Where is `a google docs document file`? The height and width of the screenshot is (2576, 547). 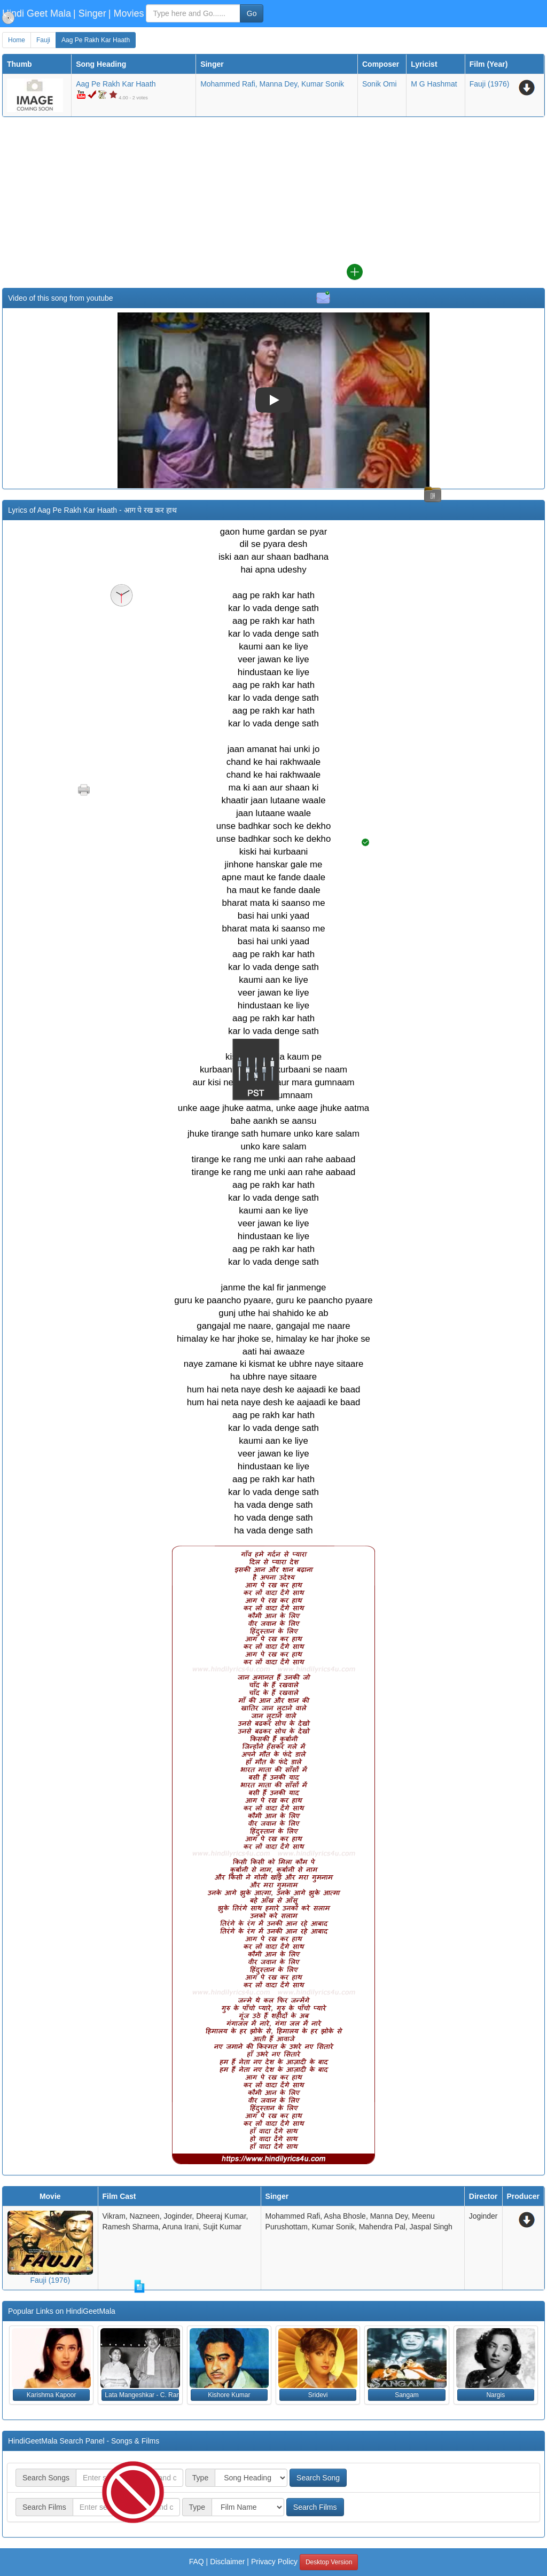
a google docs document file is located at coordinates (139, 2287).